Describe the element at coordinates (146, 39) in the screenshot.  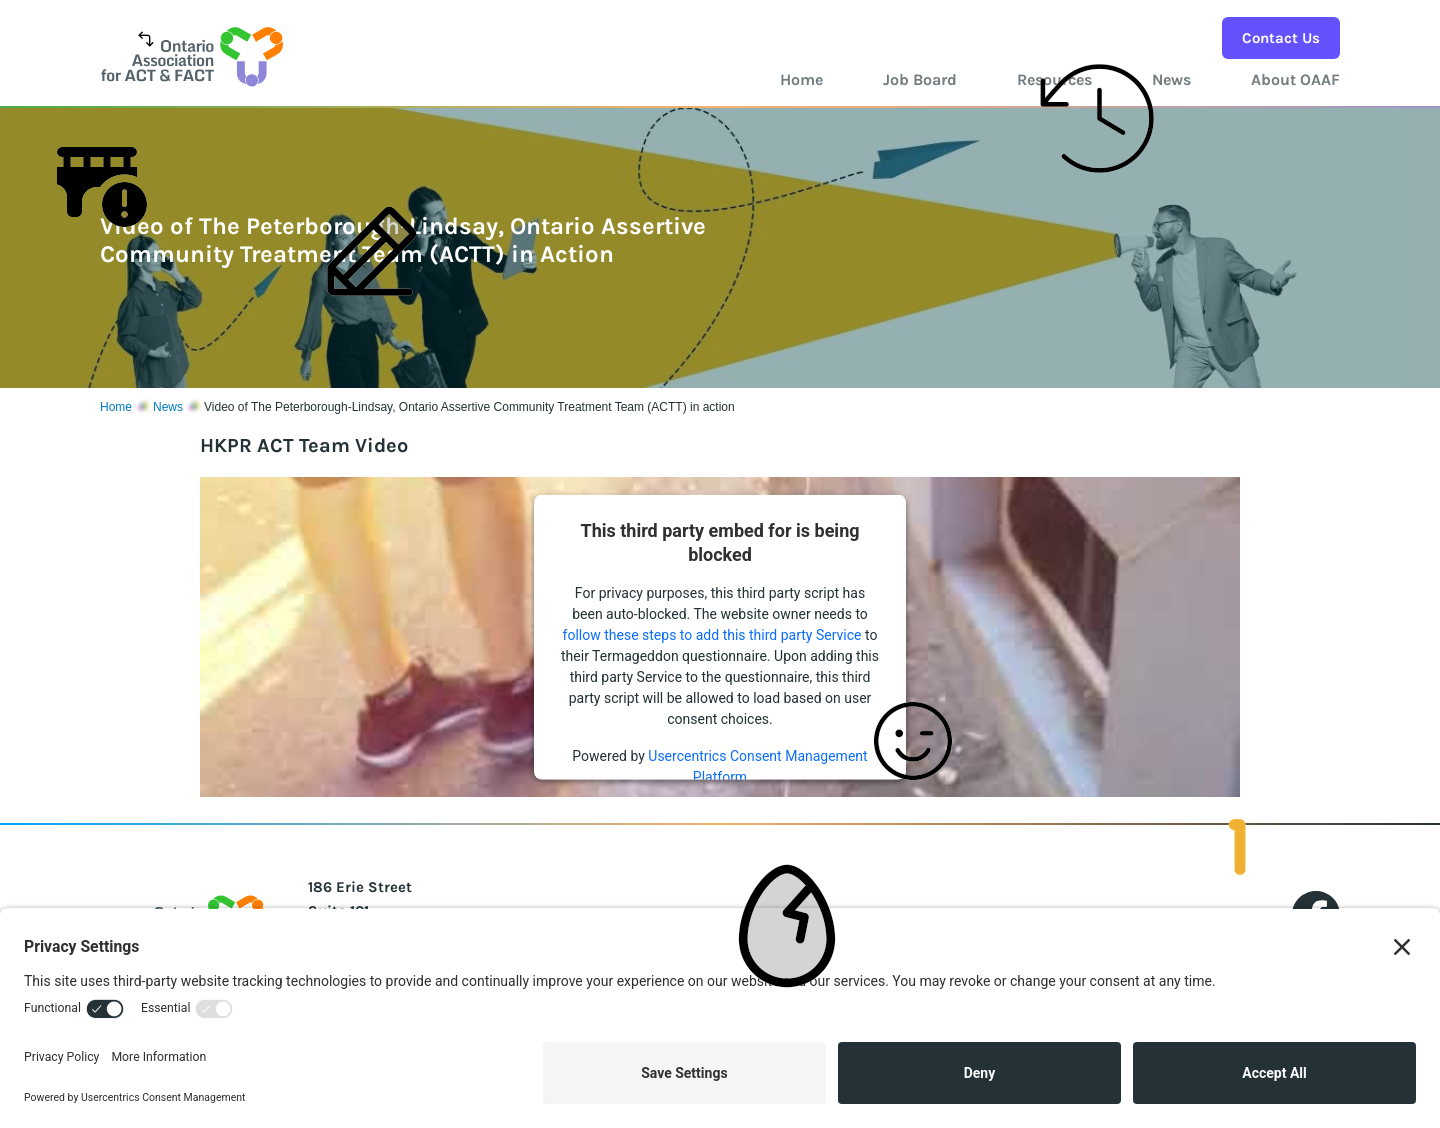
I see `move or resize element diagonally to bottom-left` at that location.